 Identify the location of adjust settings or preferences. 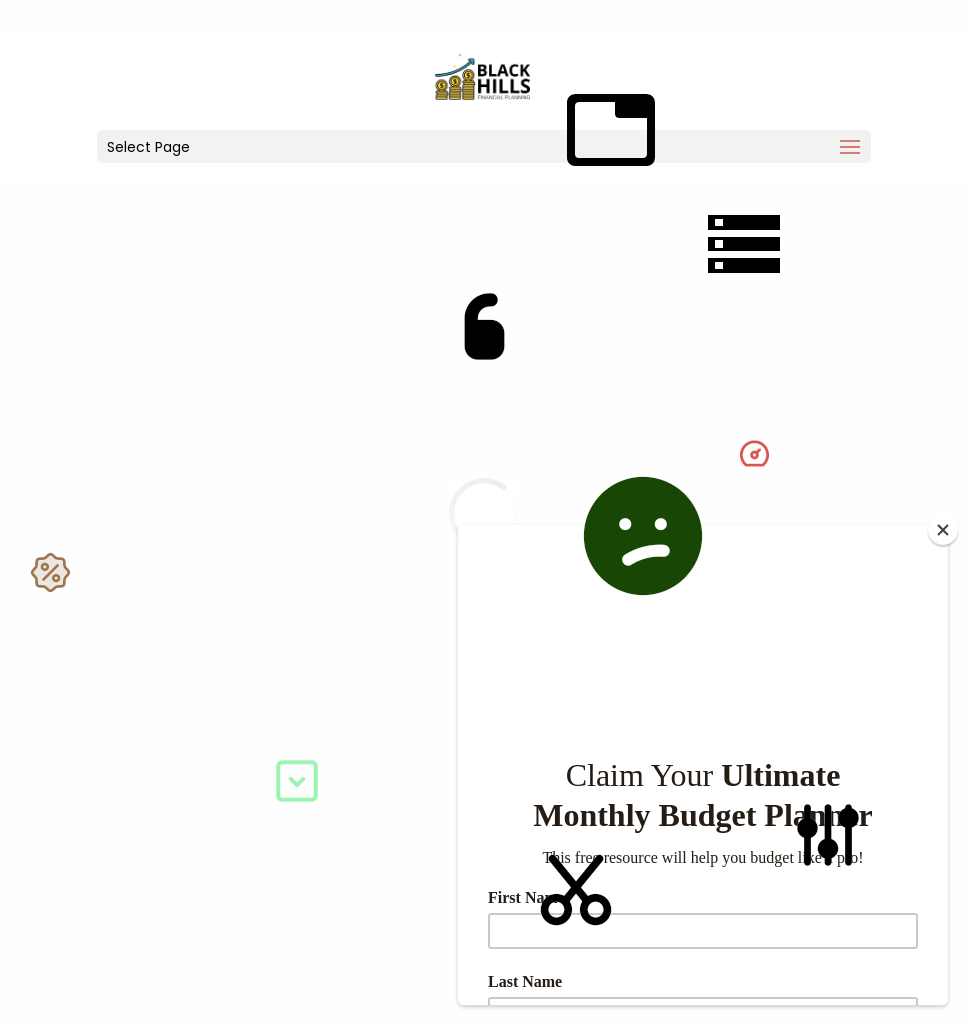
(828, 835).